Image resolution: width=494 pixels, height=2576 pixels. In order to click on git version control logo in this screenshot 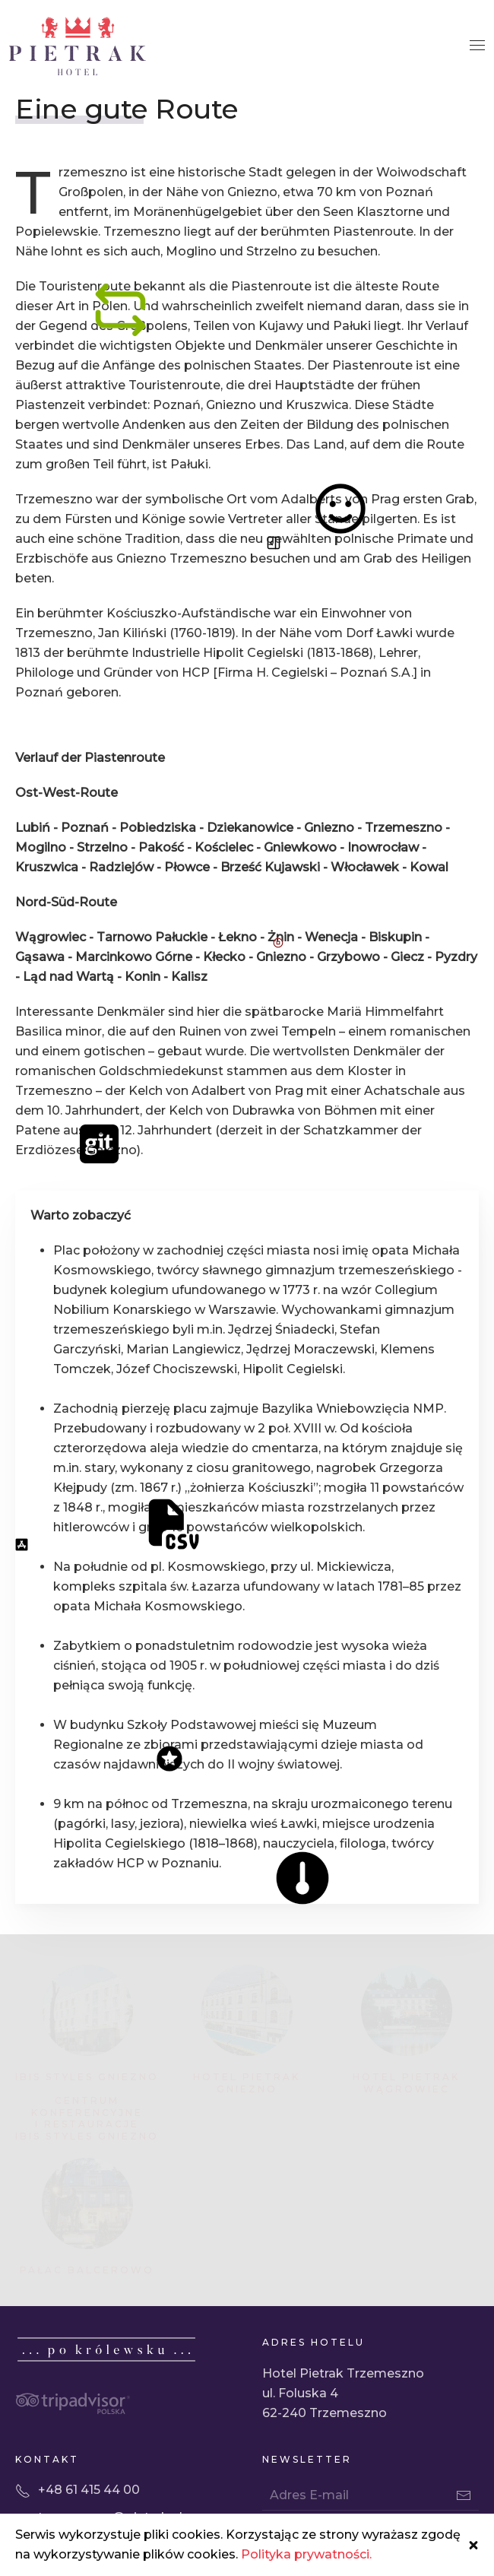, I will do `click(99, 1144)`.